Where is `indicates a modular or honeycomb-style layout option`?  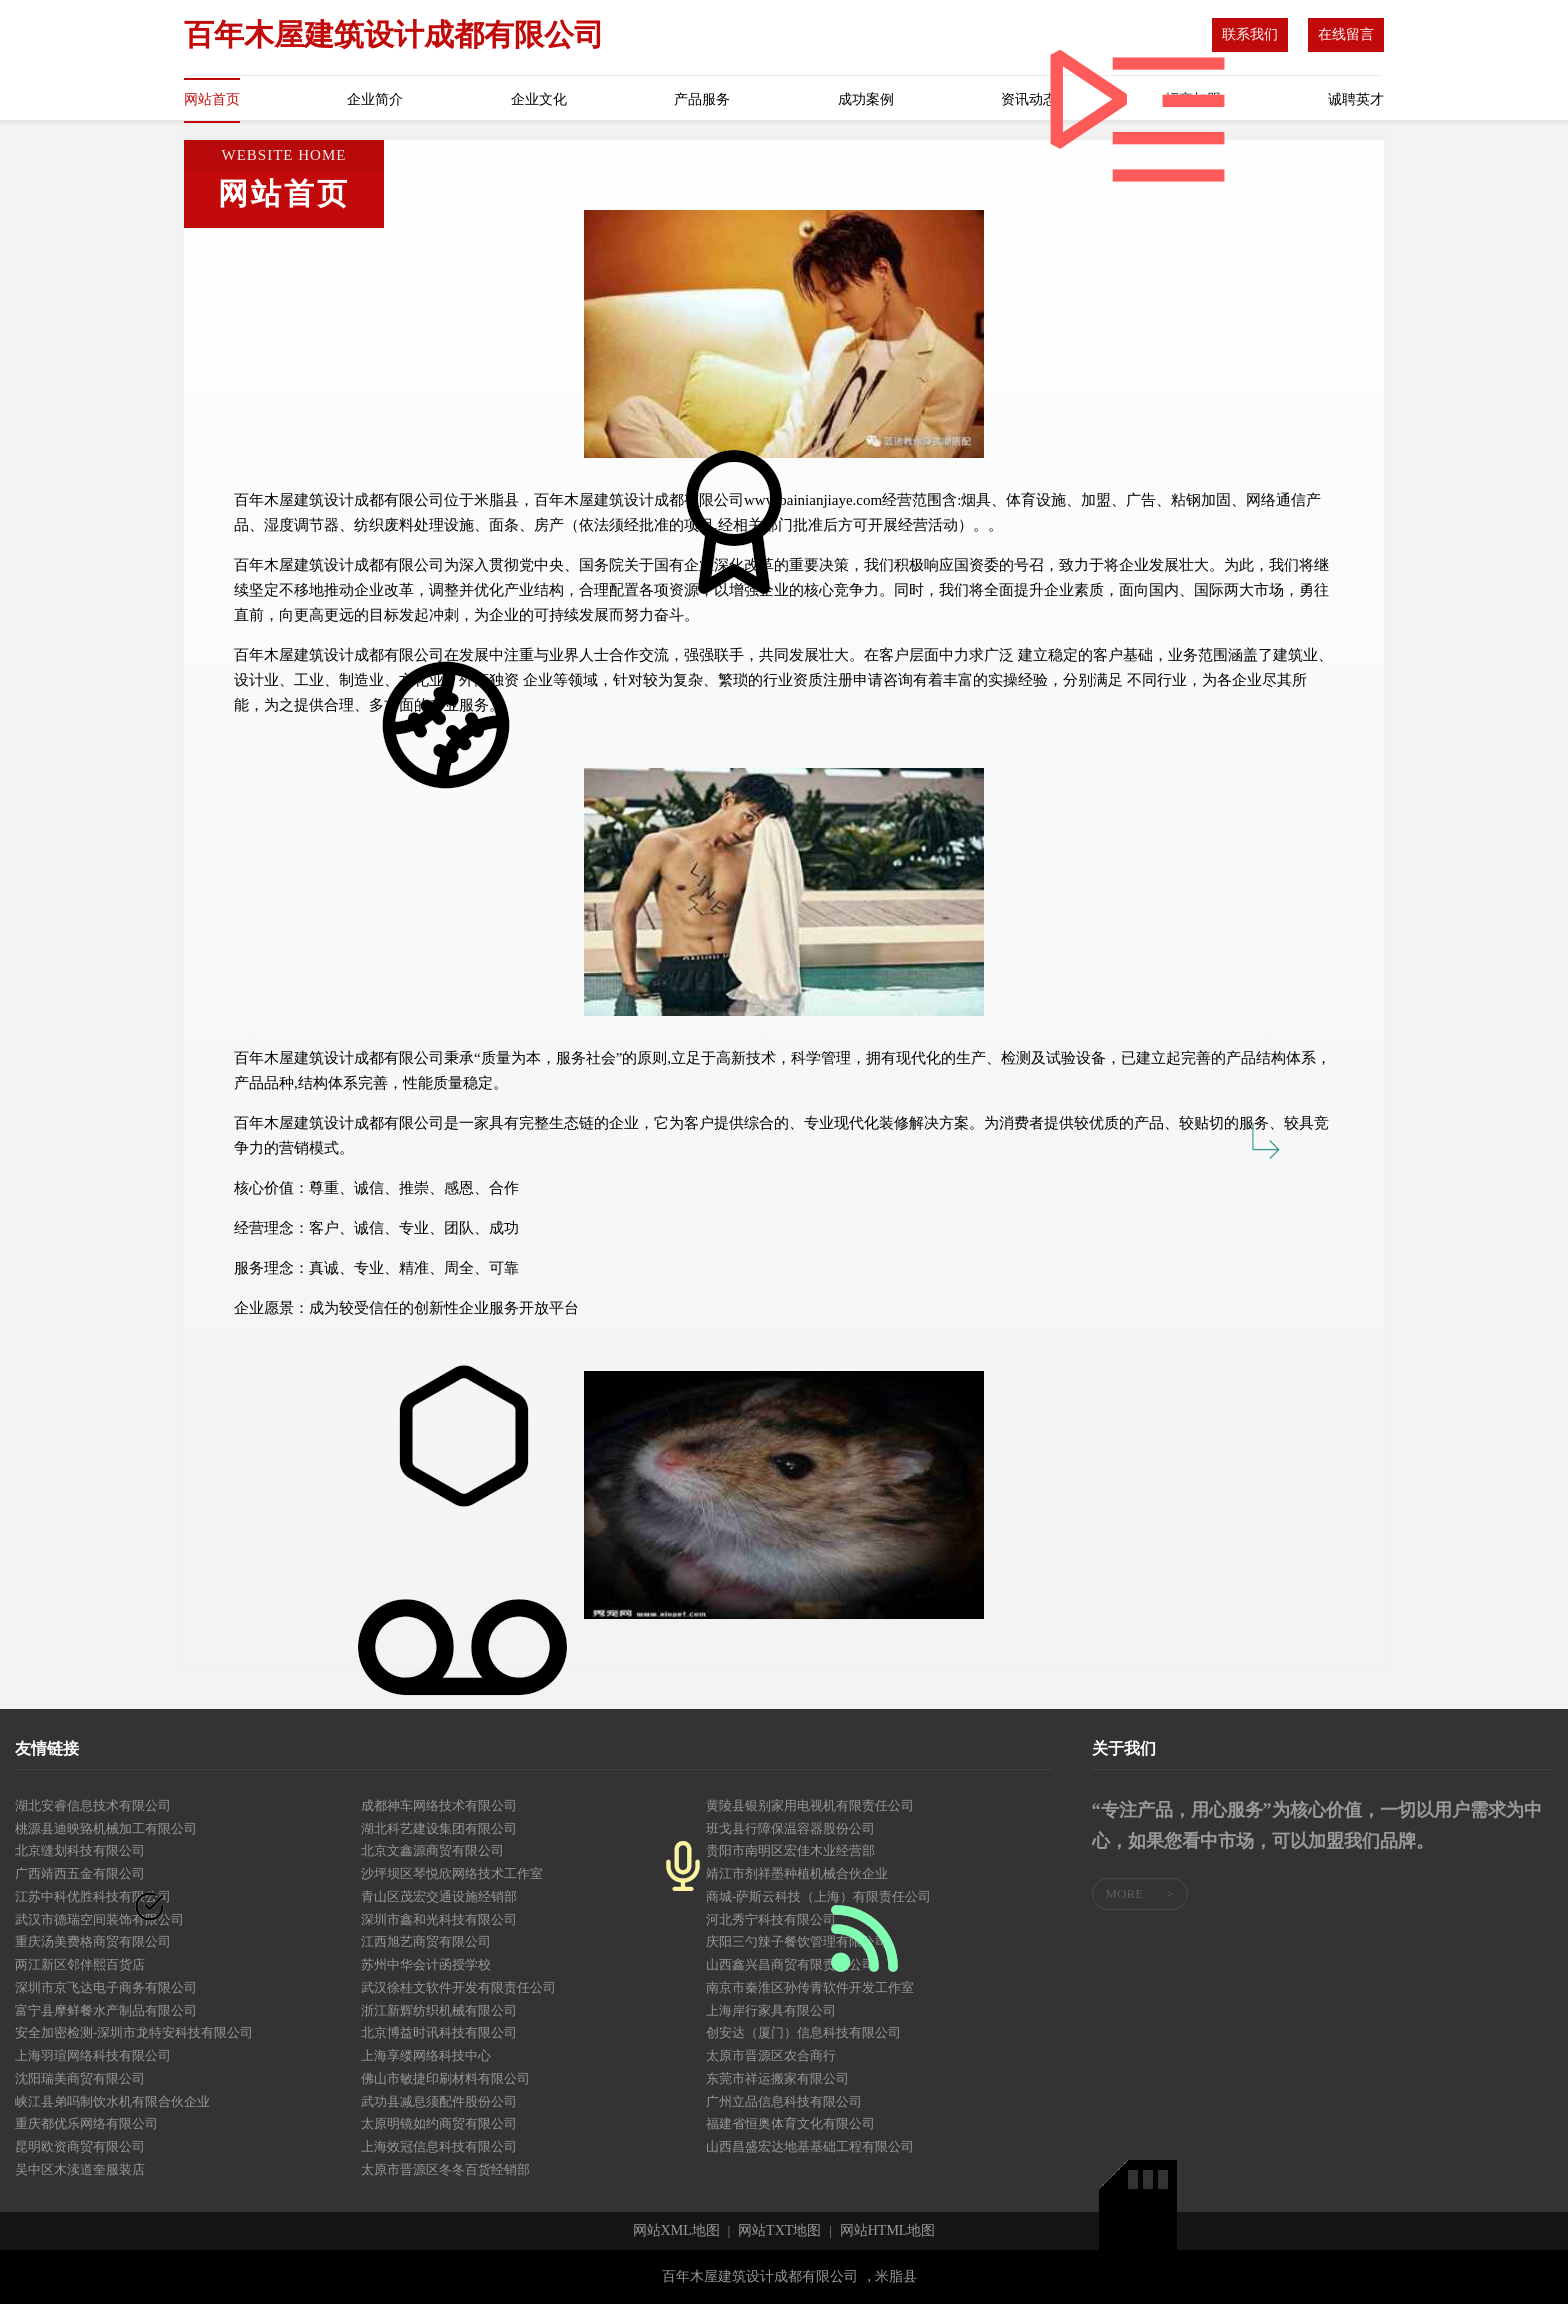
indicates a modular or honeycomb-style layout option is located at coordinates (464, 1436).